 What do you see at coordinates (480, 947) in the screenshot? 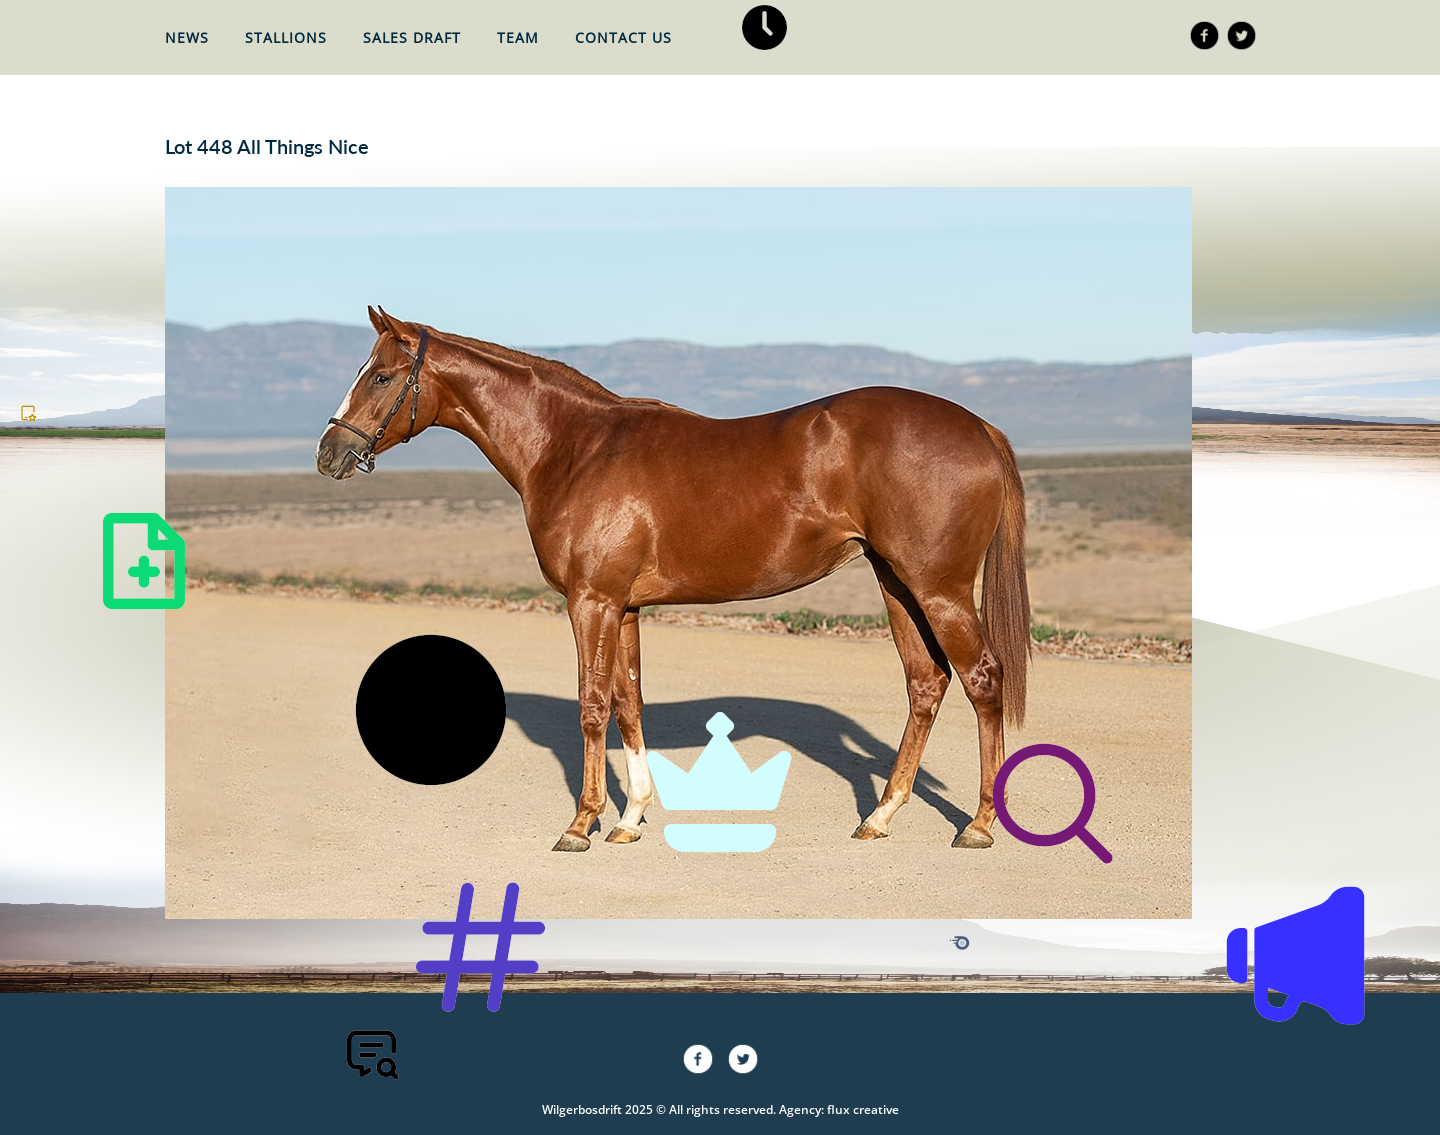
I see `access a text channel in discord` at bounding box center [480, 947].